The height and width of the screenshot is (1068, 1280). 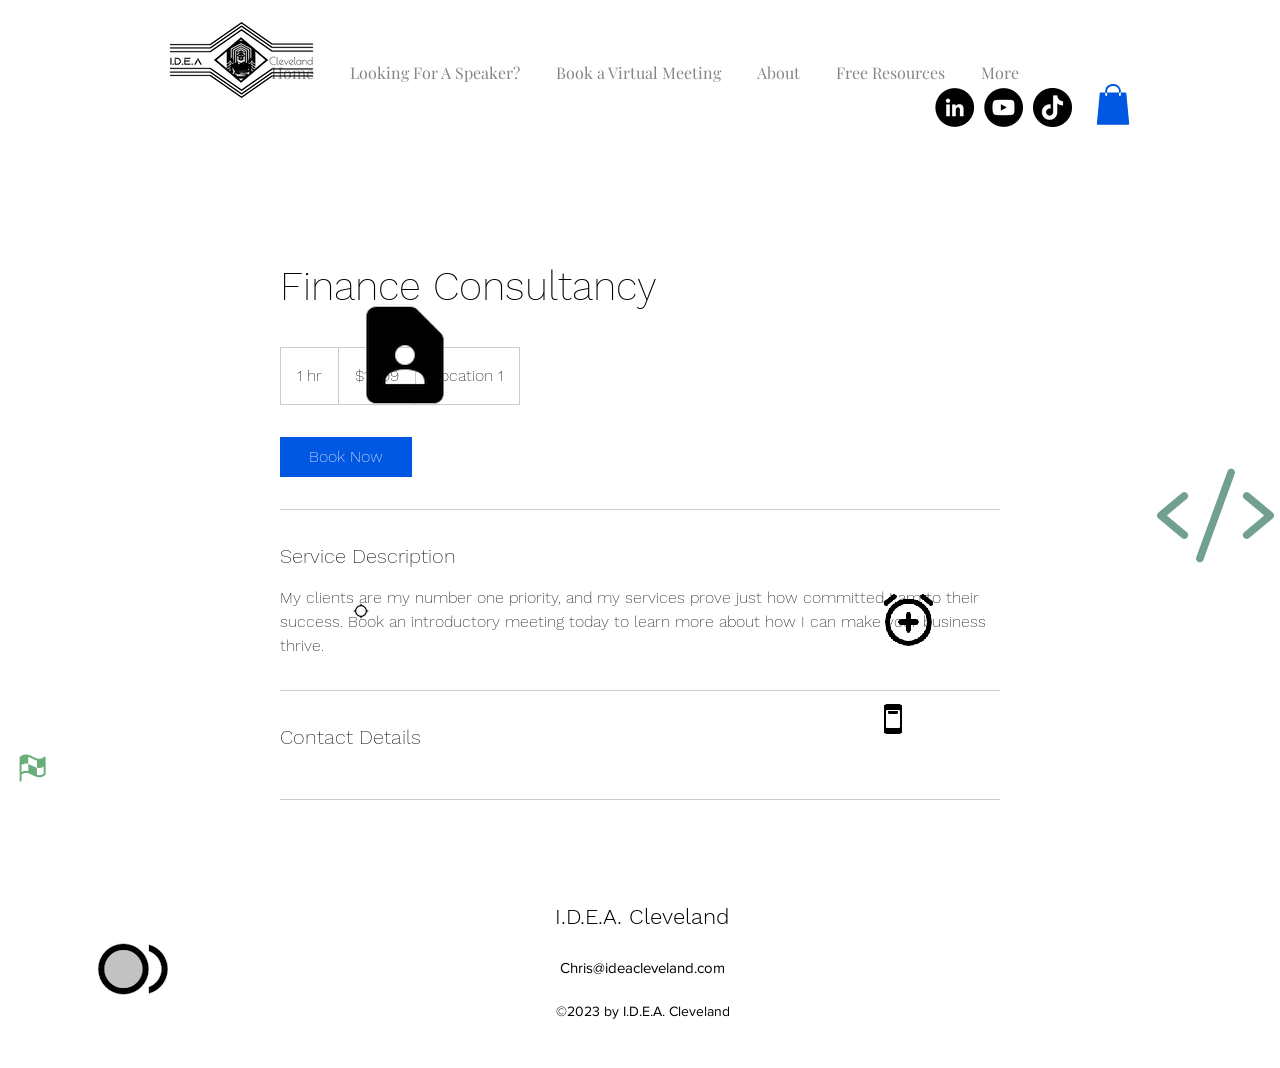 I want to click on indicates completion or finish line, so click(x=31, y=767).